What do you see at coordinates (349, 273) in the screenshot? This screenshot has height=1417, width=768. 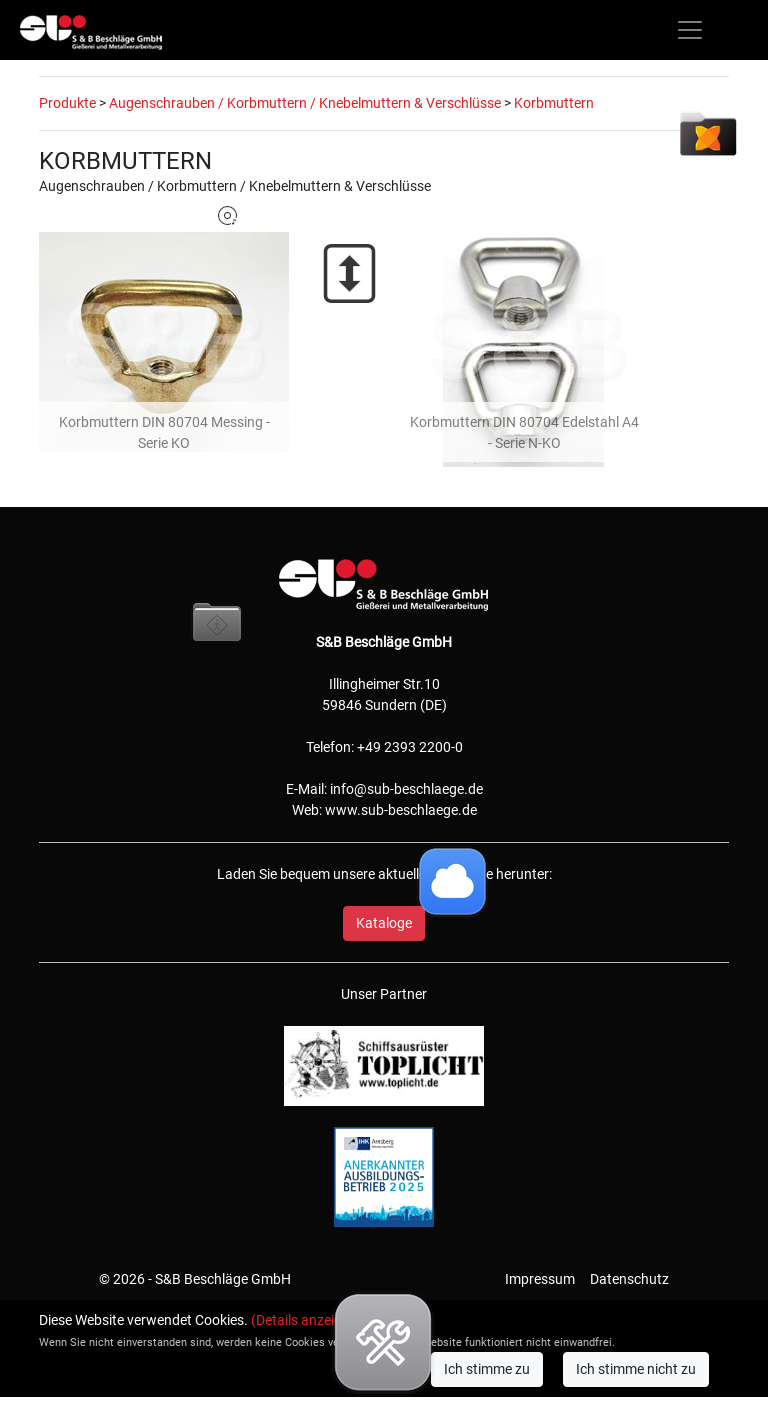 I see `open transmission torrent client` at bounding box center [349, 273].